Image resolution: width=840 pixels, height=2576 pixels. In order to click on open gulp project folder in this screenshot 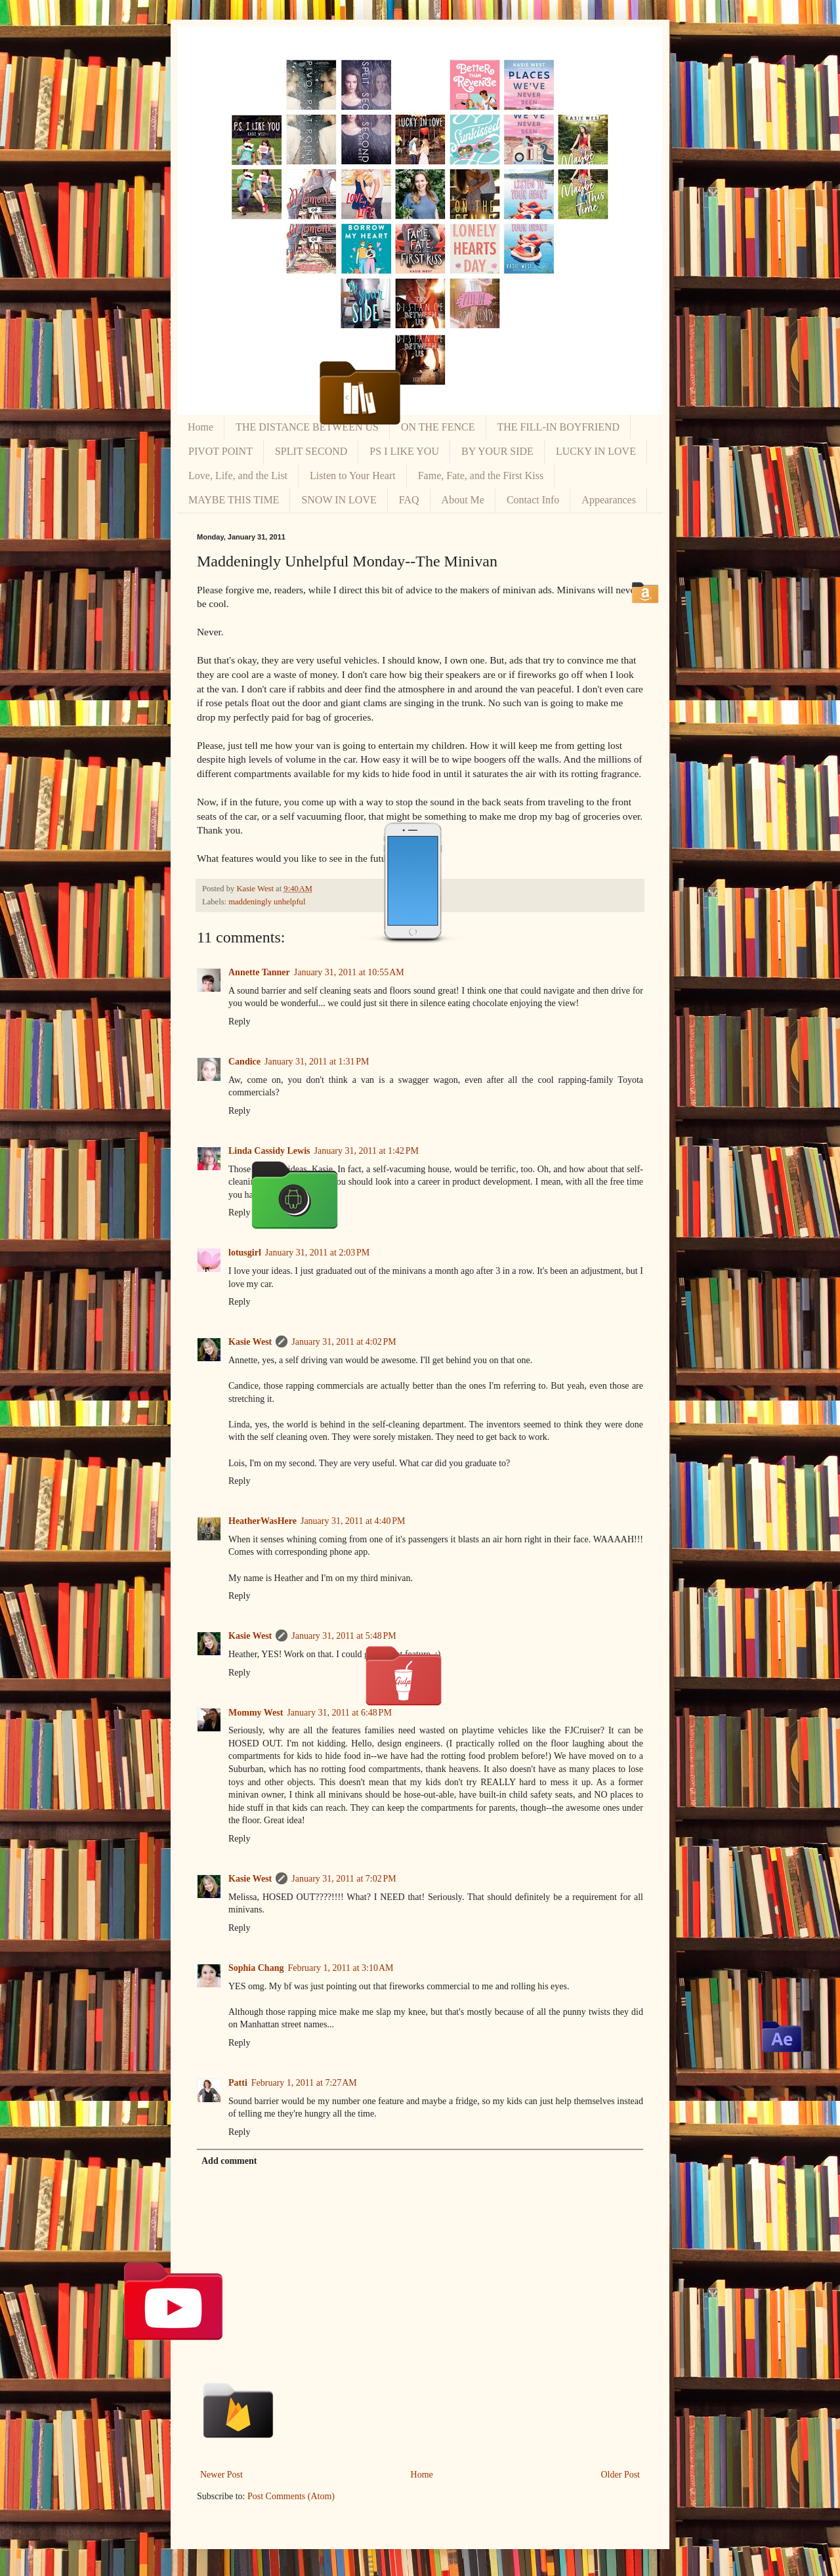, I will do `click(403, 1678)`.